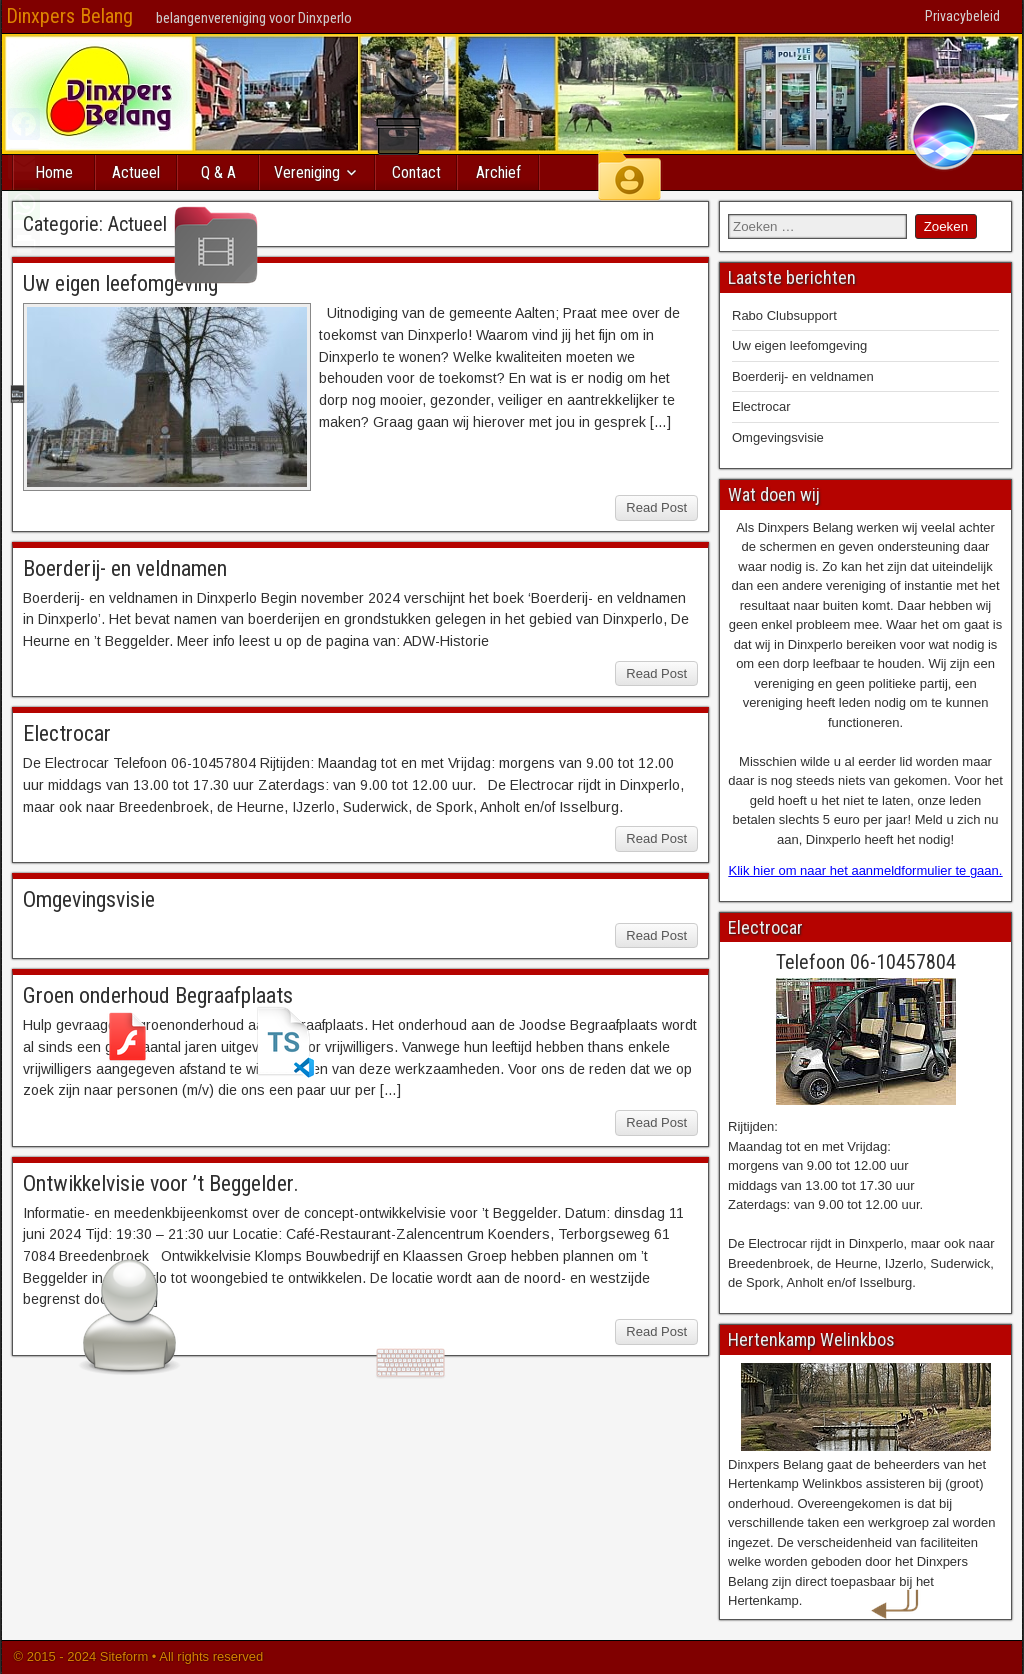 The height and width of the screenshot is (1674, 1024). What do you see at coordinates (398, 135) in the screenshot?
I see `view archived emails` at bounding box center [398, 135].